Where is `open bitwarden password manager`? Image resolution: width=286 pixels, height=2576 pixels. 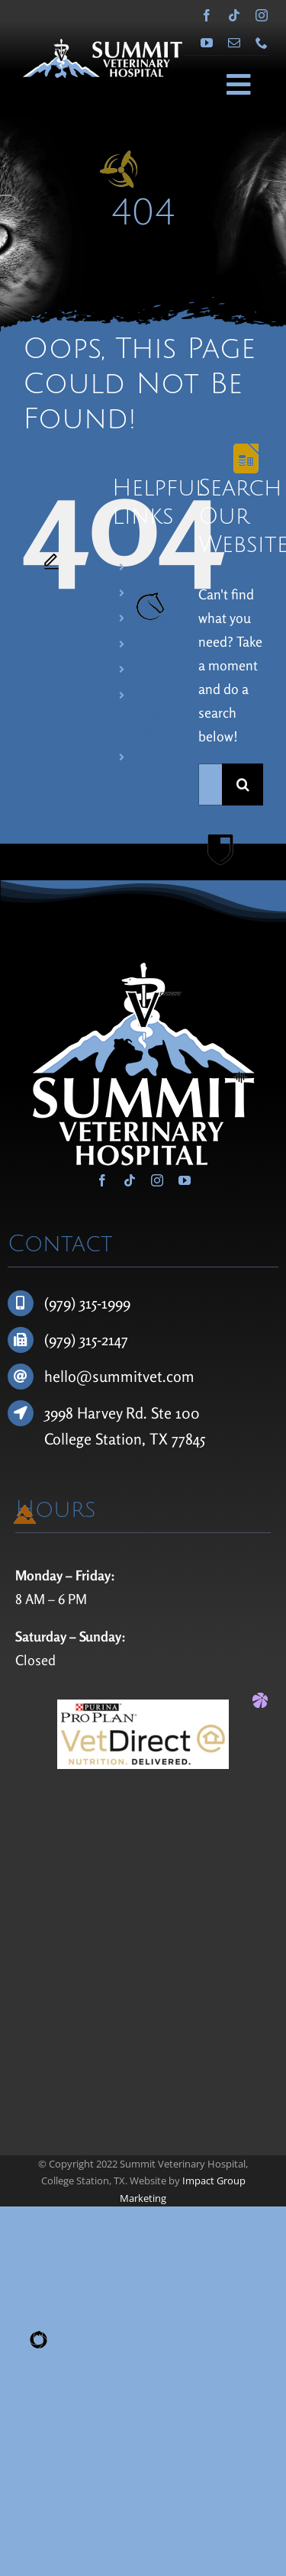
open bitwarden password manager is located at coordinates (220, 850).